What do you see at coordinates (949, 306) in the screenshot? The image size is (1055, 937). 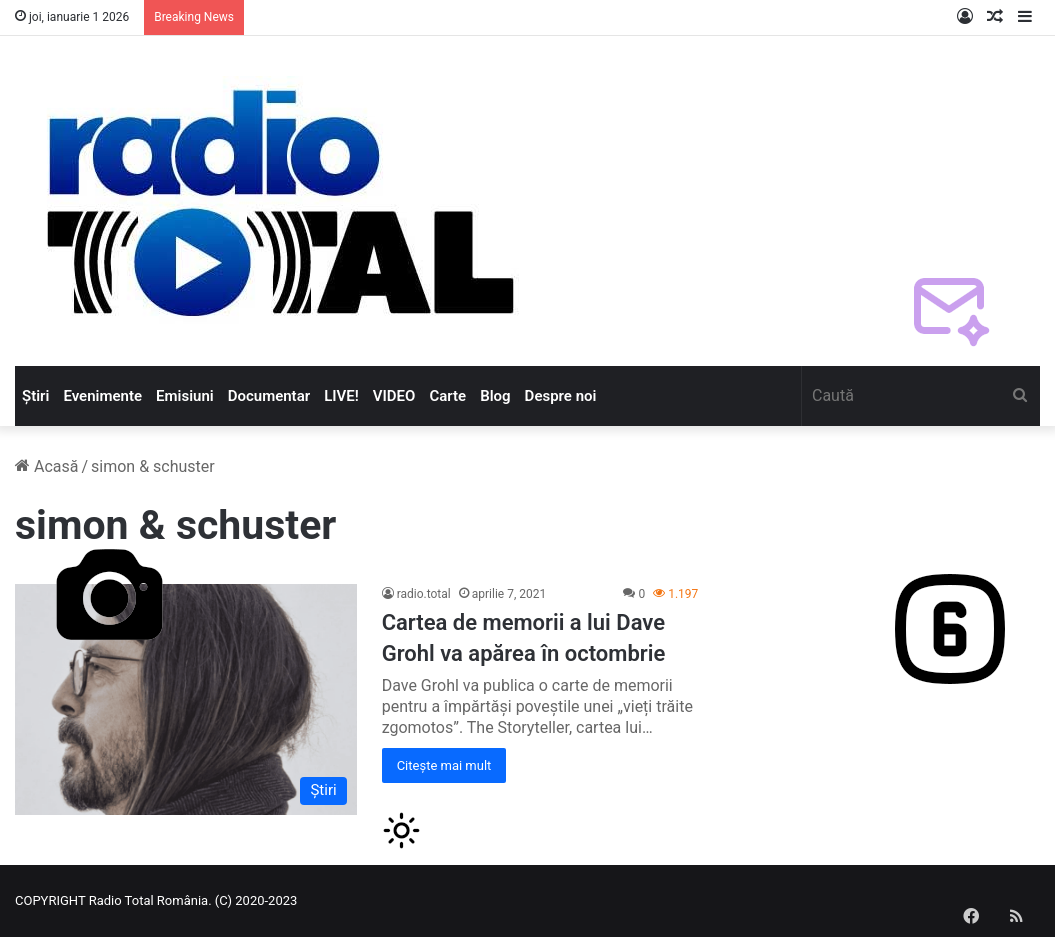 I see `AI-powered email or smart compose feature` at bounding box center [949, 306].